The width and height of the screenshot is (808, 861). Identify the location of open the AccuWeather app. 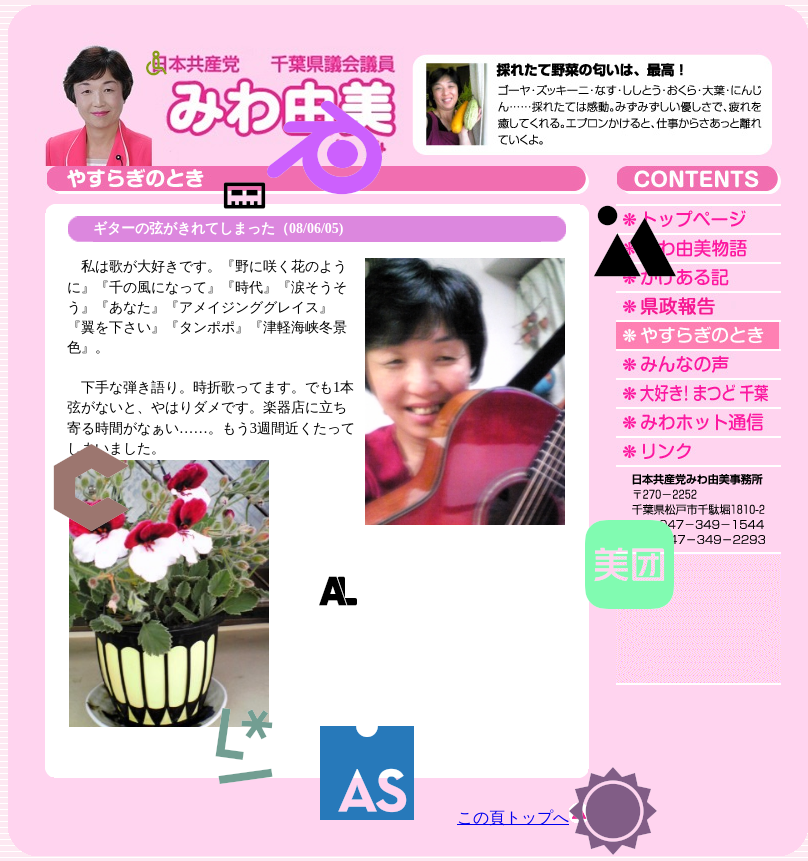
(613, 811).